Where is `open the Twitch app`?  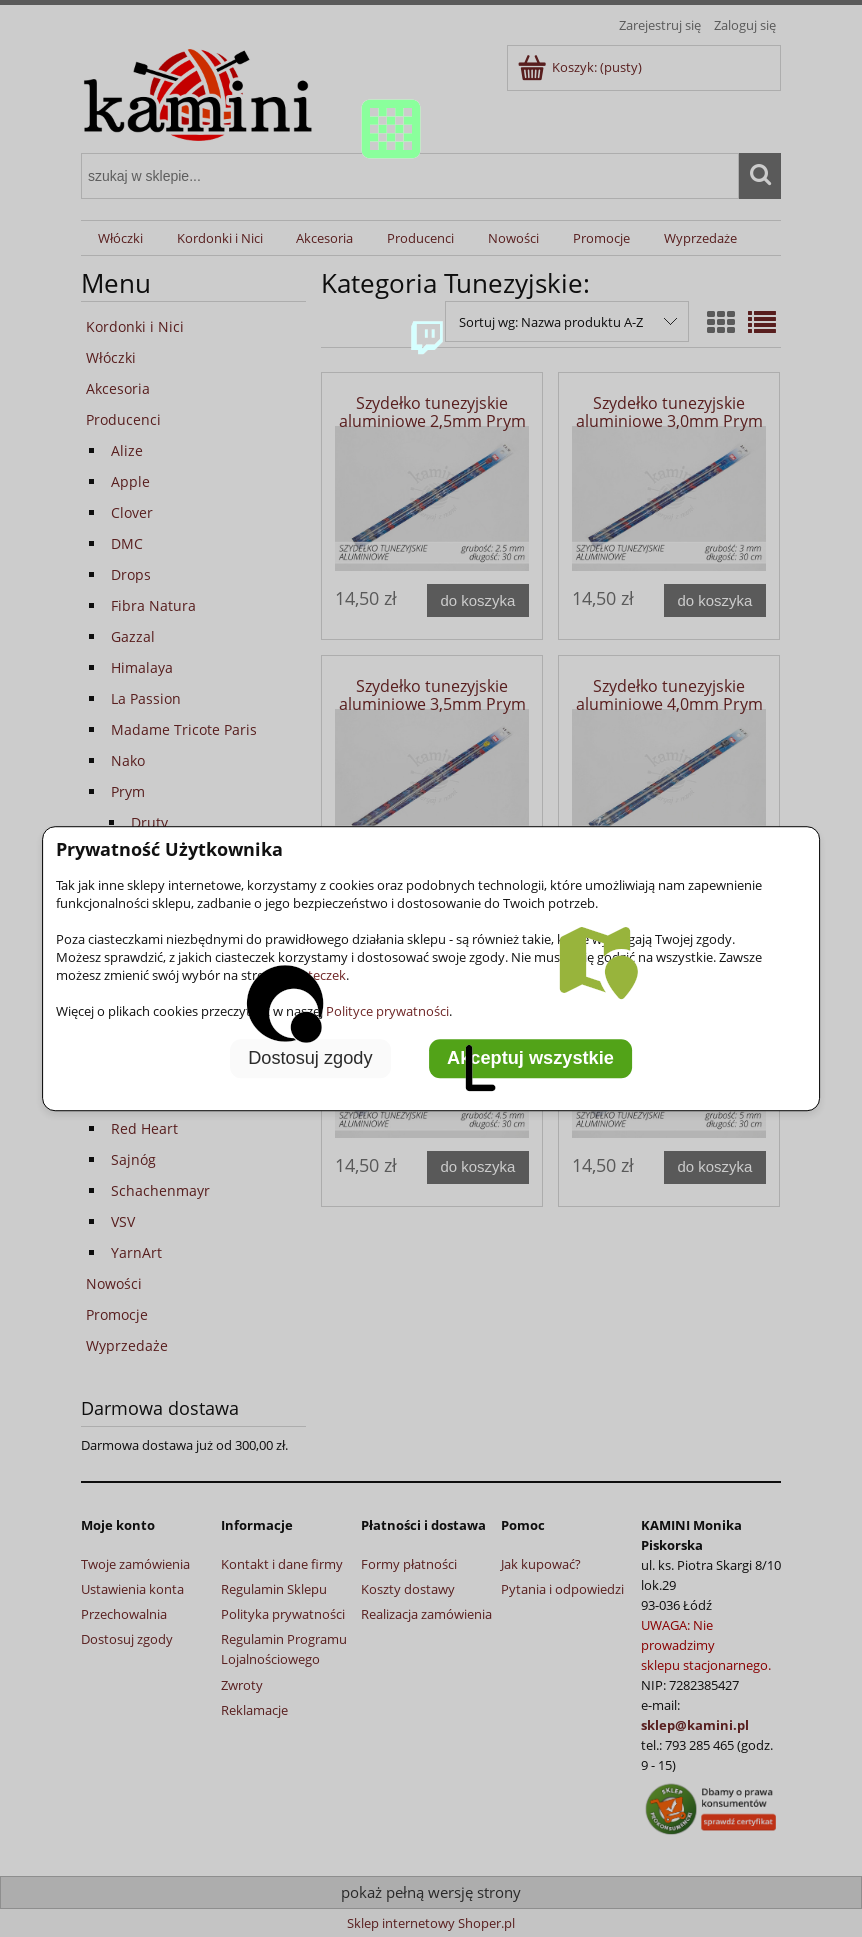
open the Twitch app is located at coordinates (427, 337).